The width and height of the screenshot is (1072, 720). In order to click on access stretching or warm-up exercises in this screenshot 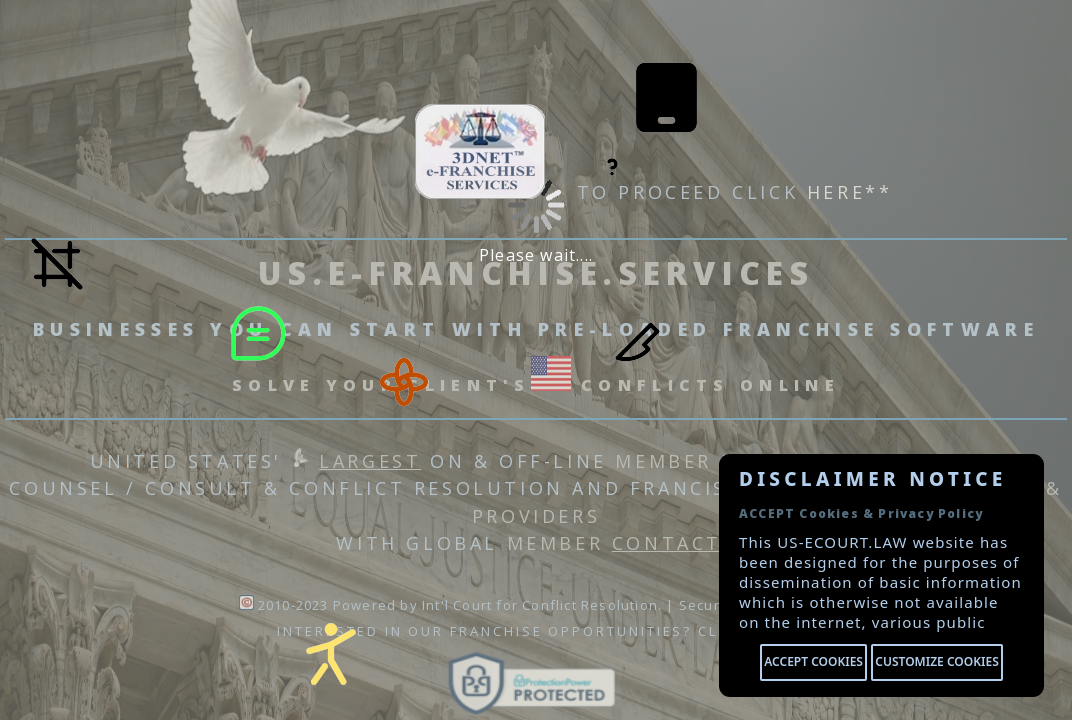, I will do `click(331, 654)`.